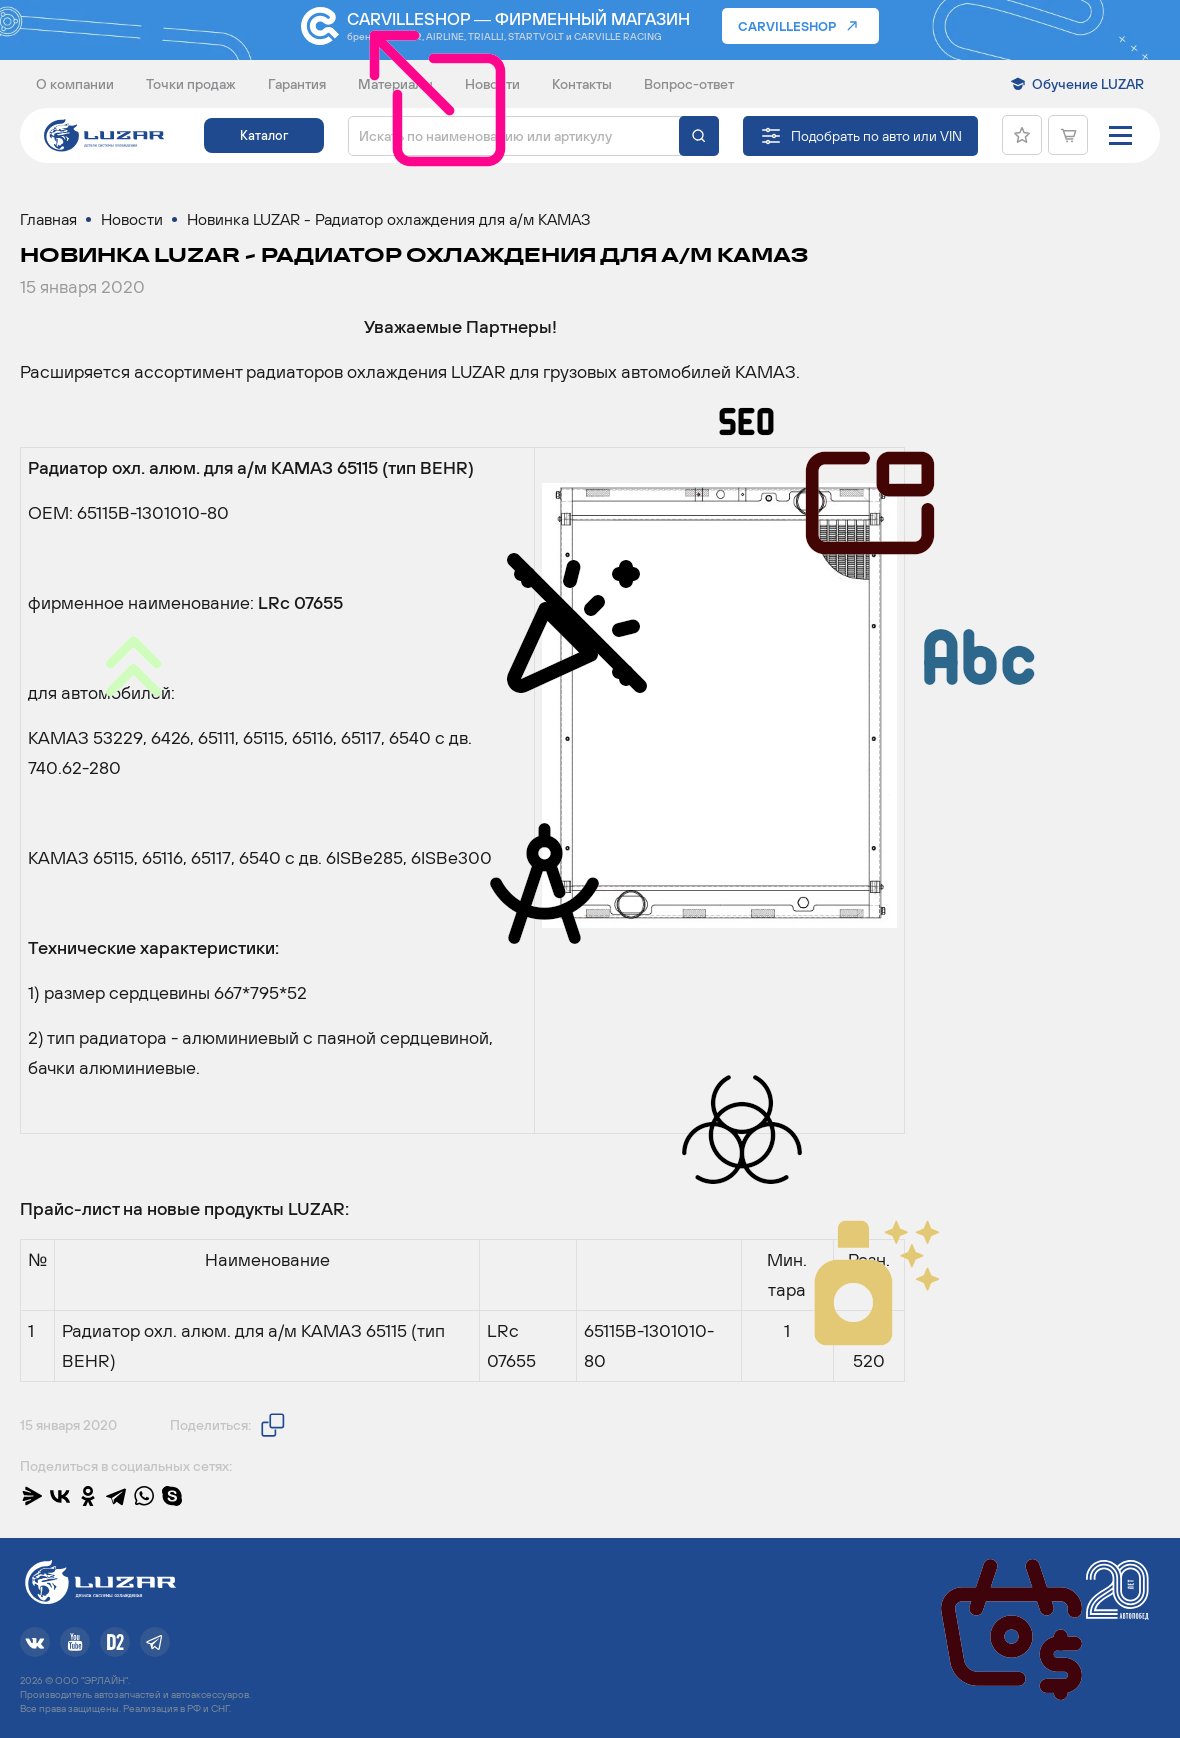  Describe the element at coordinates (133, 668) in the screenshot. I see `scroll to top of page` at that location.